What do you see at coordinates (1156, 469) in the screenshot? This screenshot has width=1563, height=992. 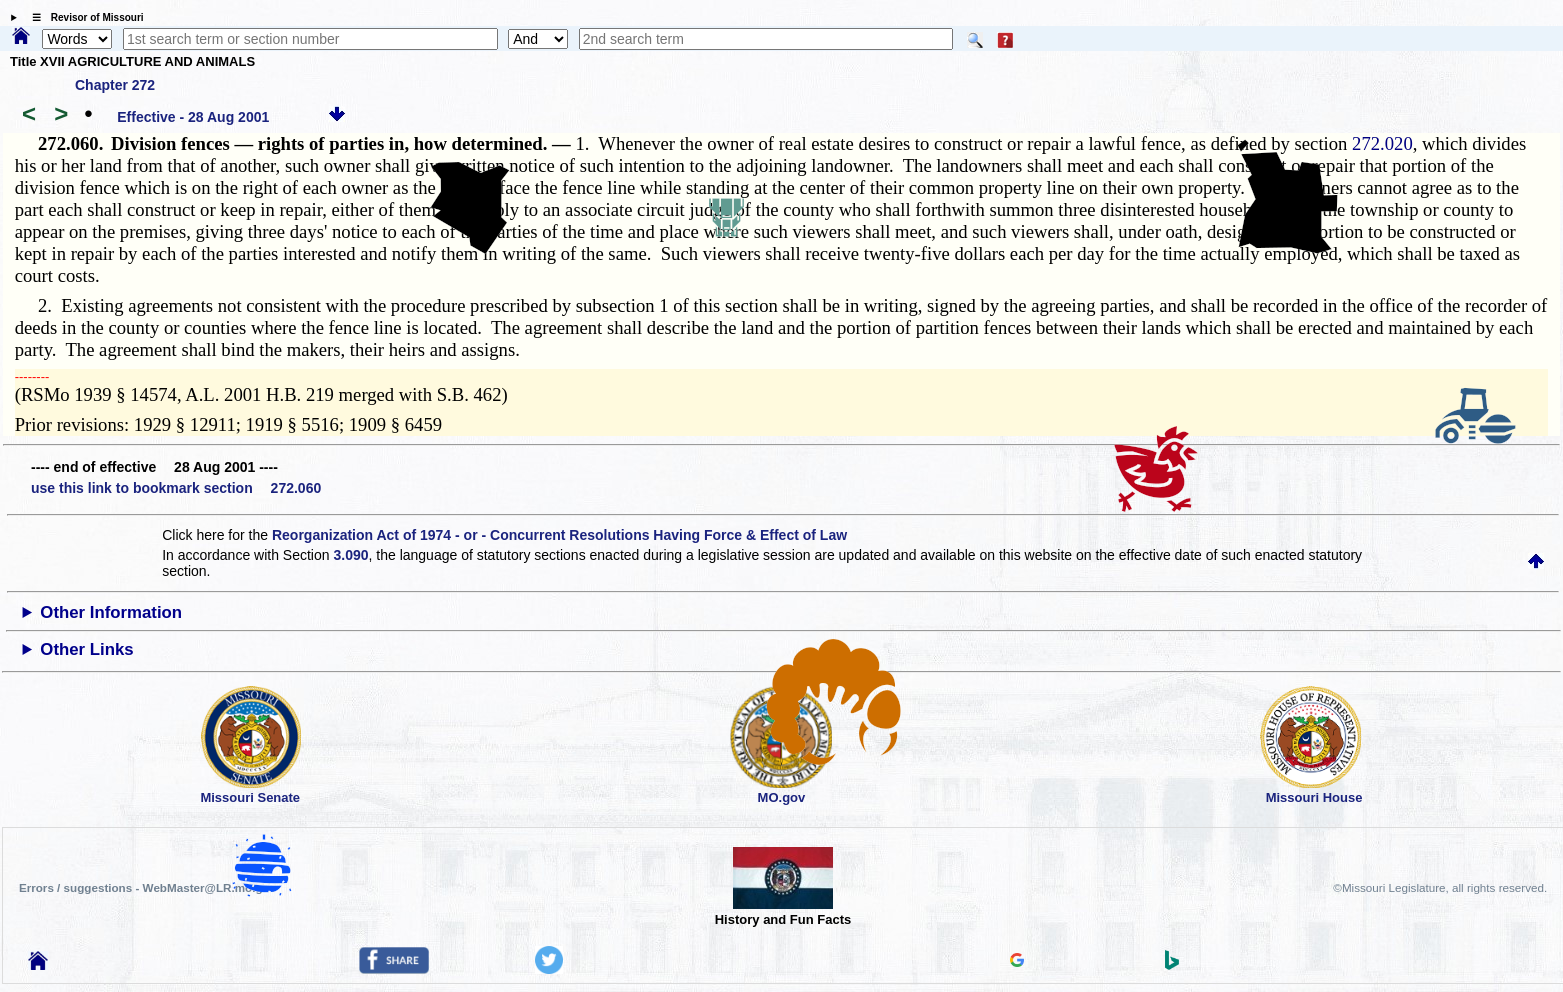 I see `select chicken in a farming or cooking game` at bounding box center [1156, 469].